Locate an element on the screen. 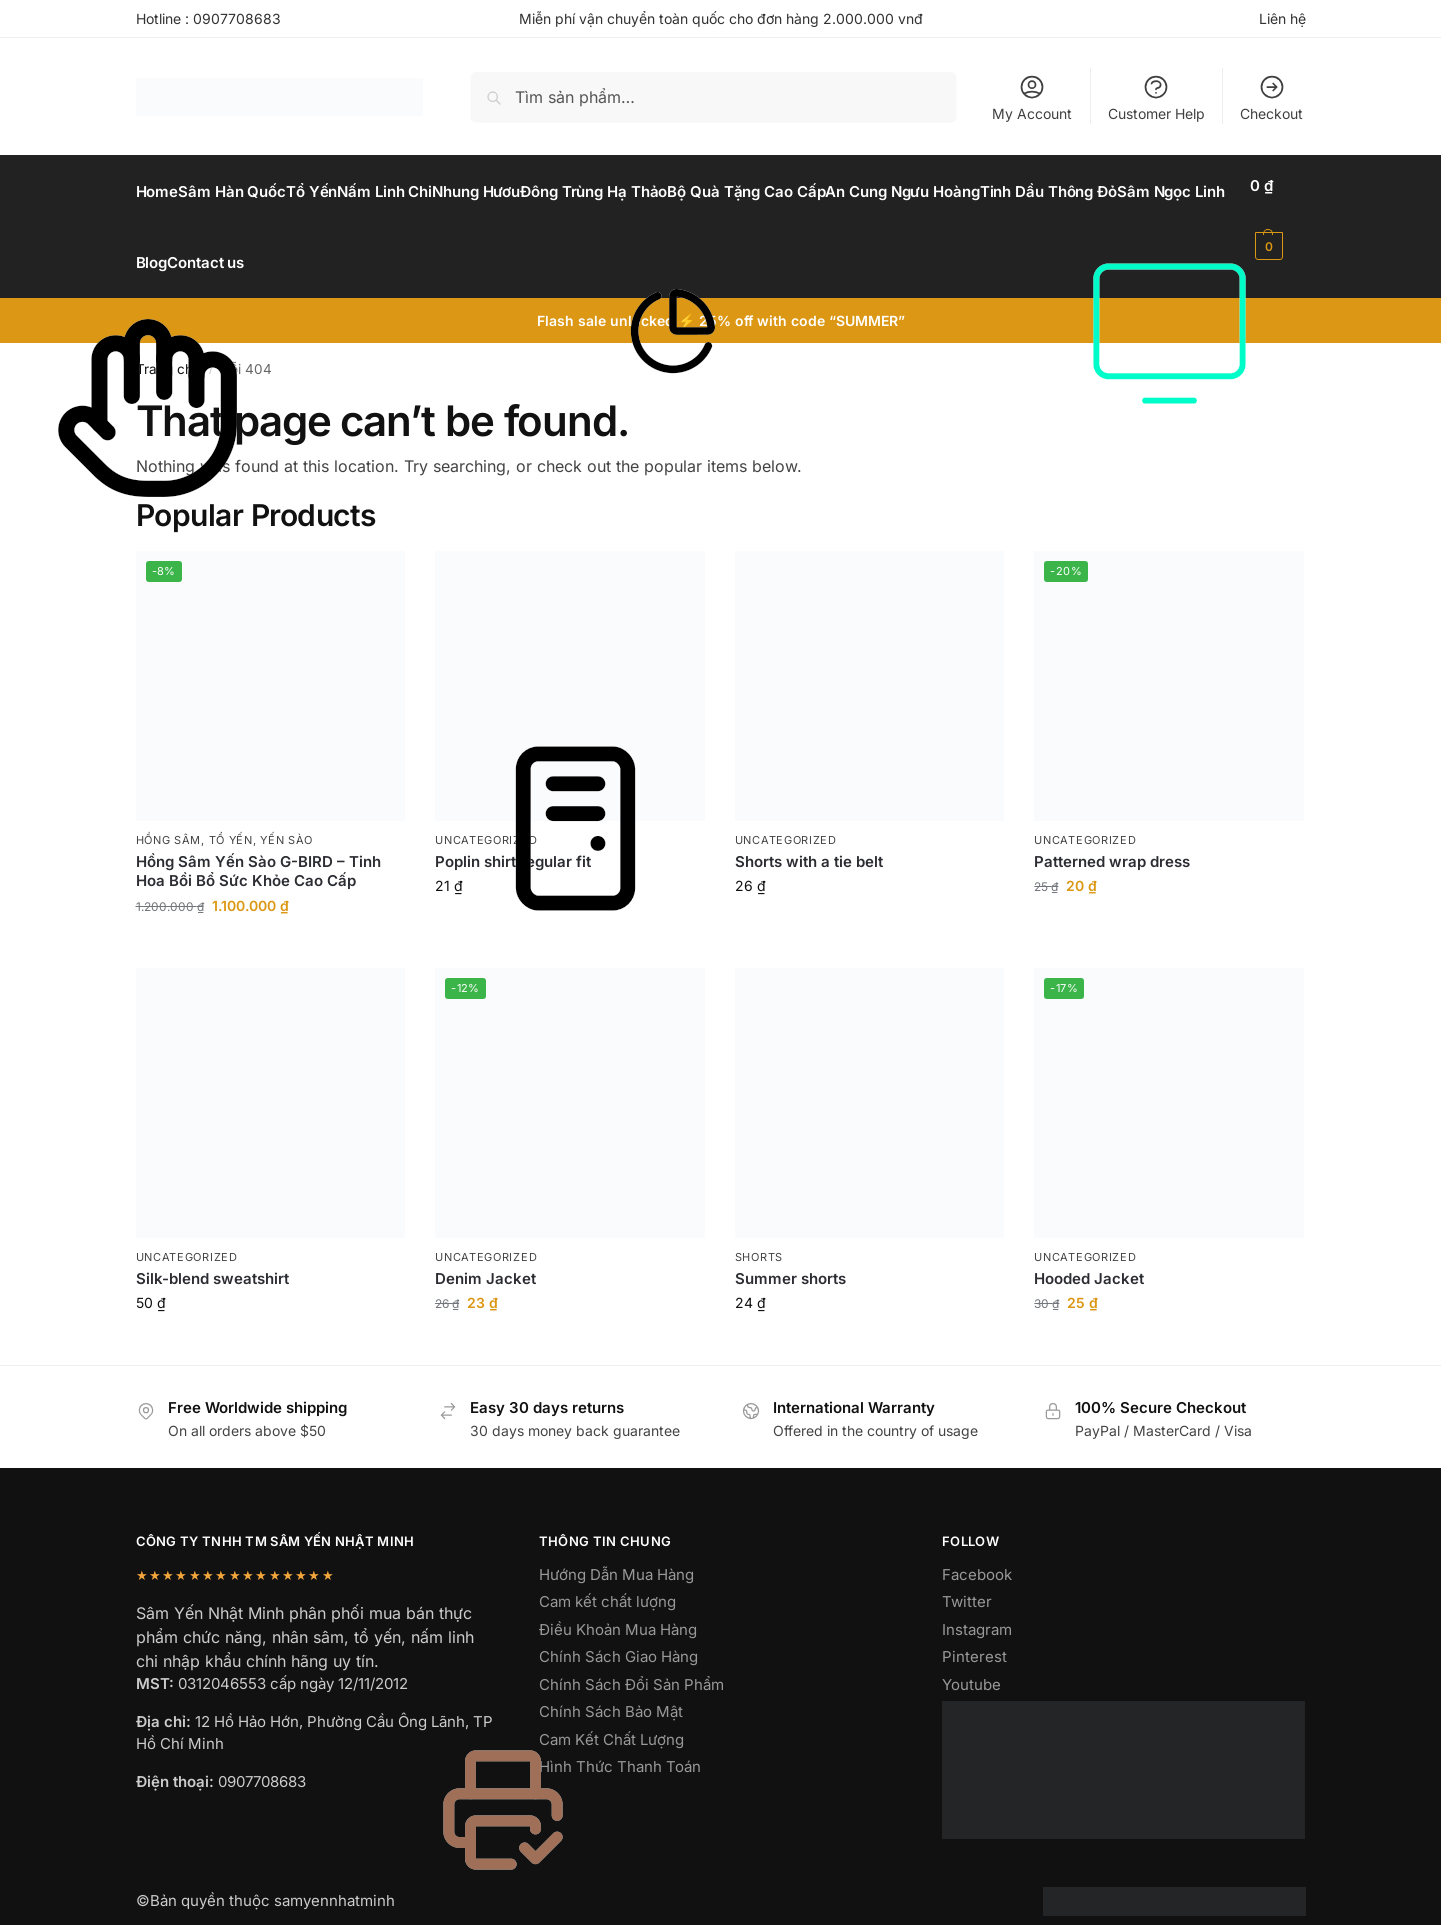 The width and height of the screenshot is (1456, 1925). stop or pause an action is located at coordinates (148, 408).